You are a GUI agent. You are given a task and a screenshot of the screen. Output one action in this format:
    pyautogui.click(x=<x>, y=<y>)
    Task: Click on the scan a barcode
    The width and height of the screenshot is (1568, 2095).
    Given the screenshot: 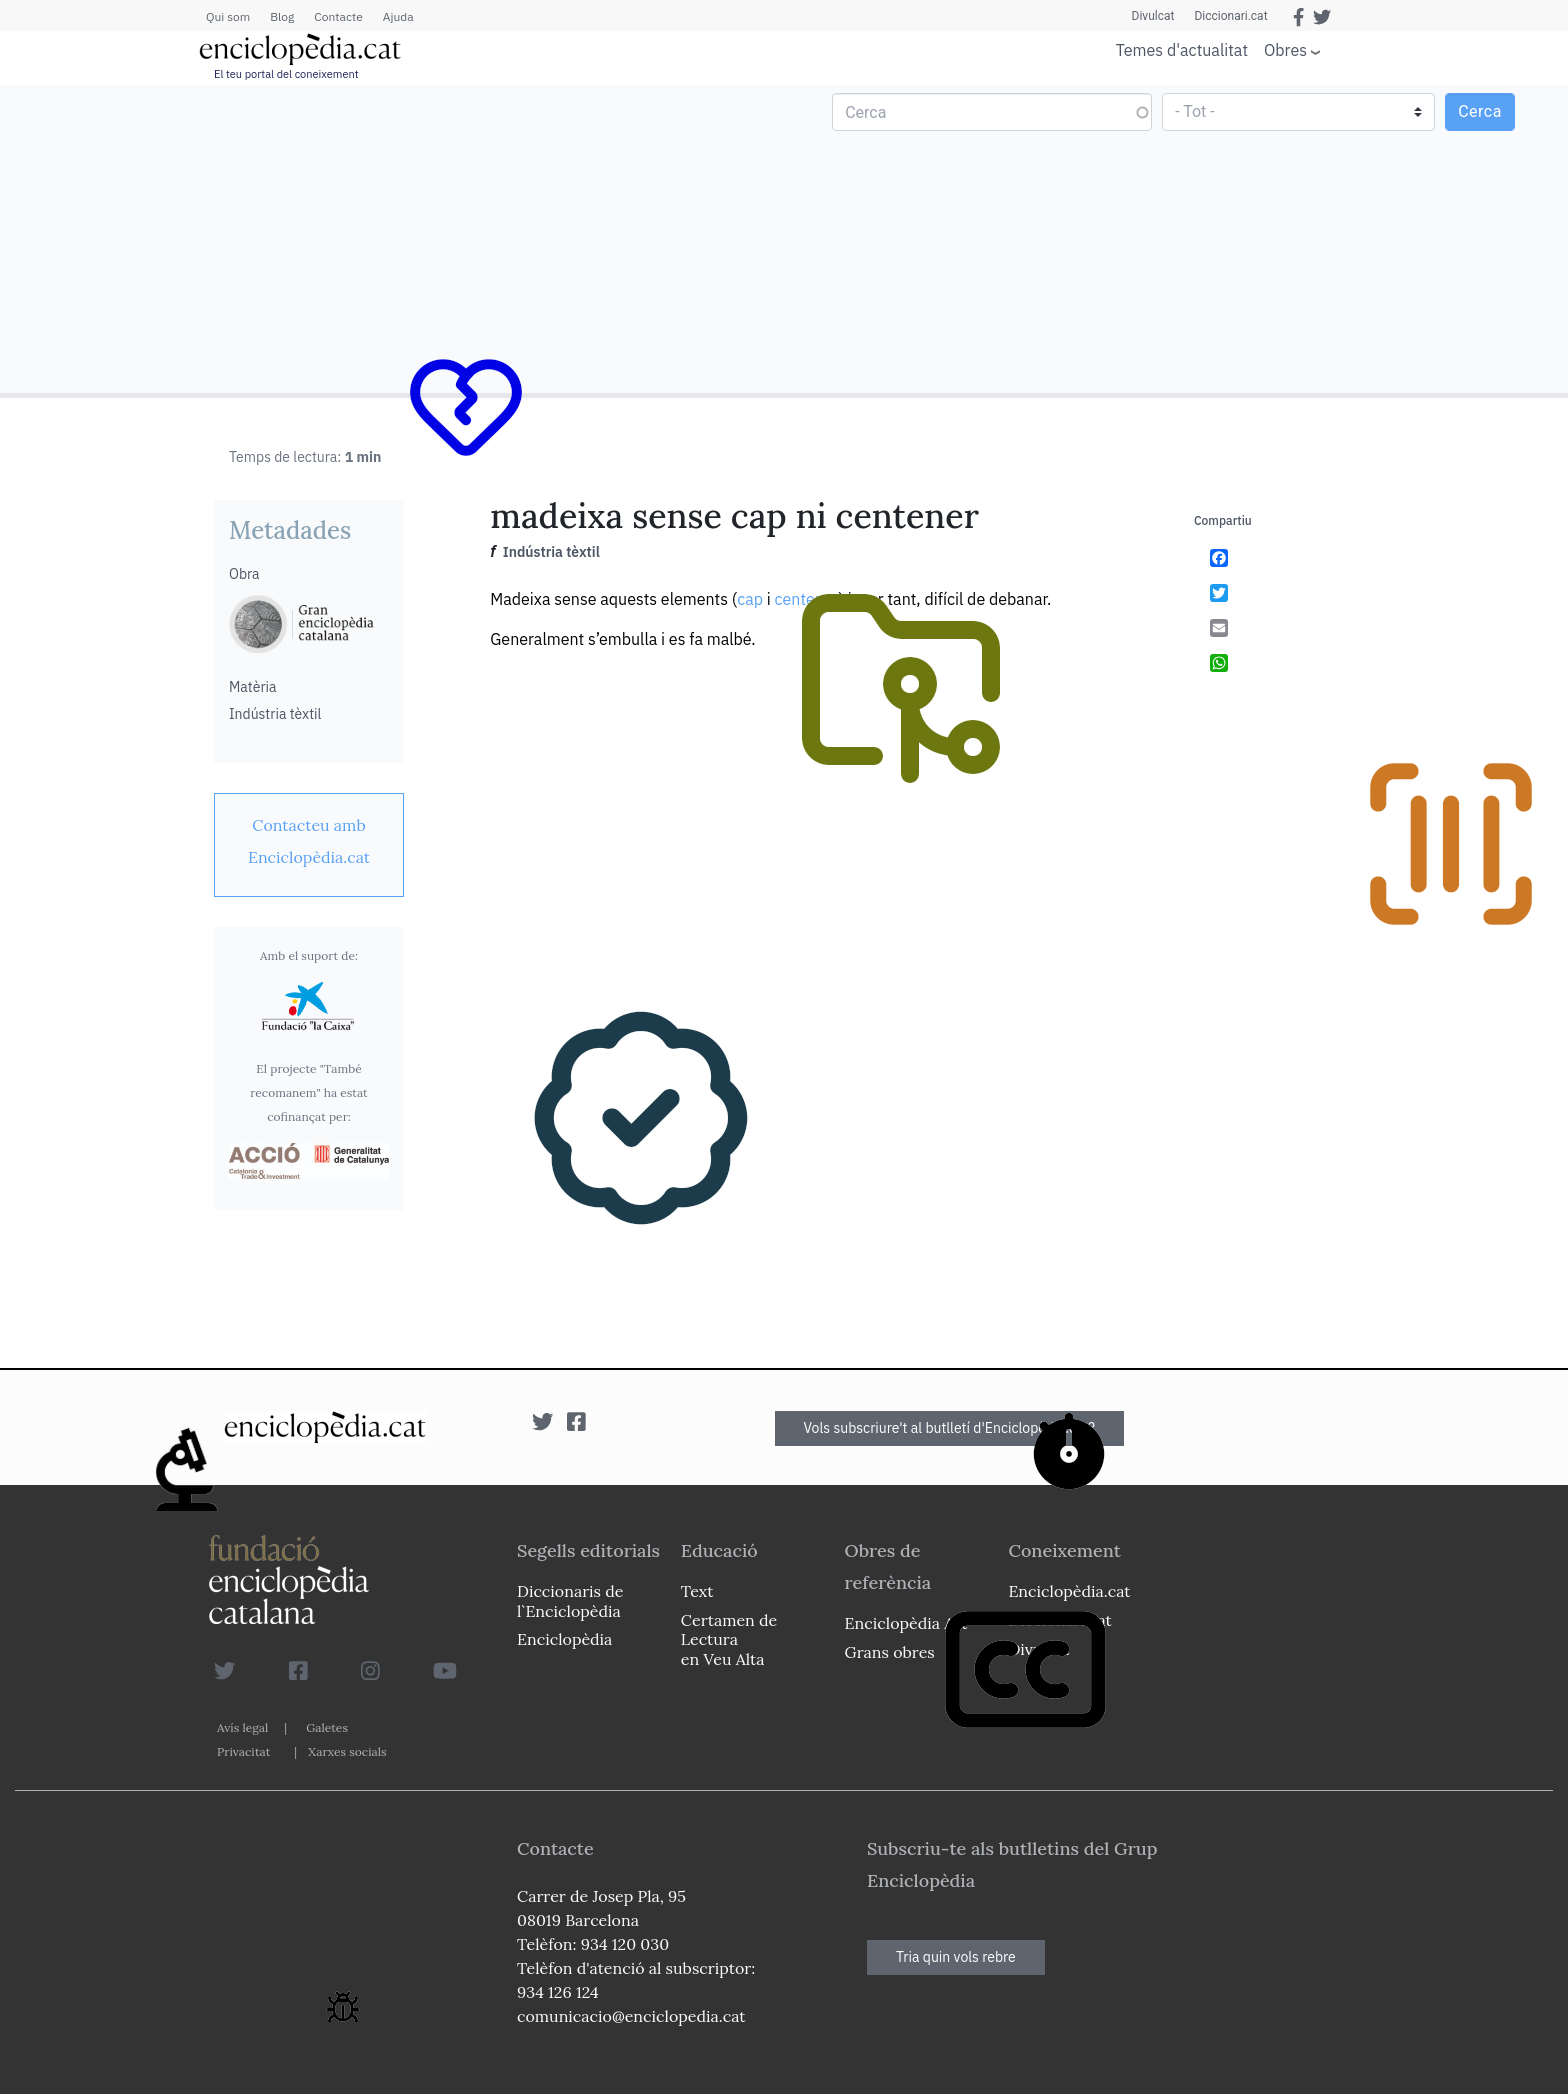 What is the action you would take?
    pyautogui.click(x=1451, y=844)
    